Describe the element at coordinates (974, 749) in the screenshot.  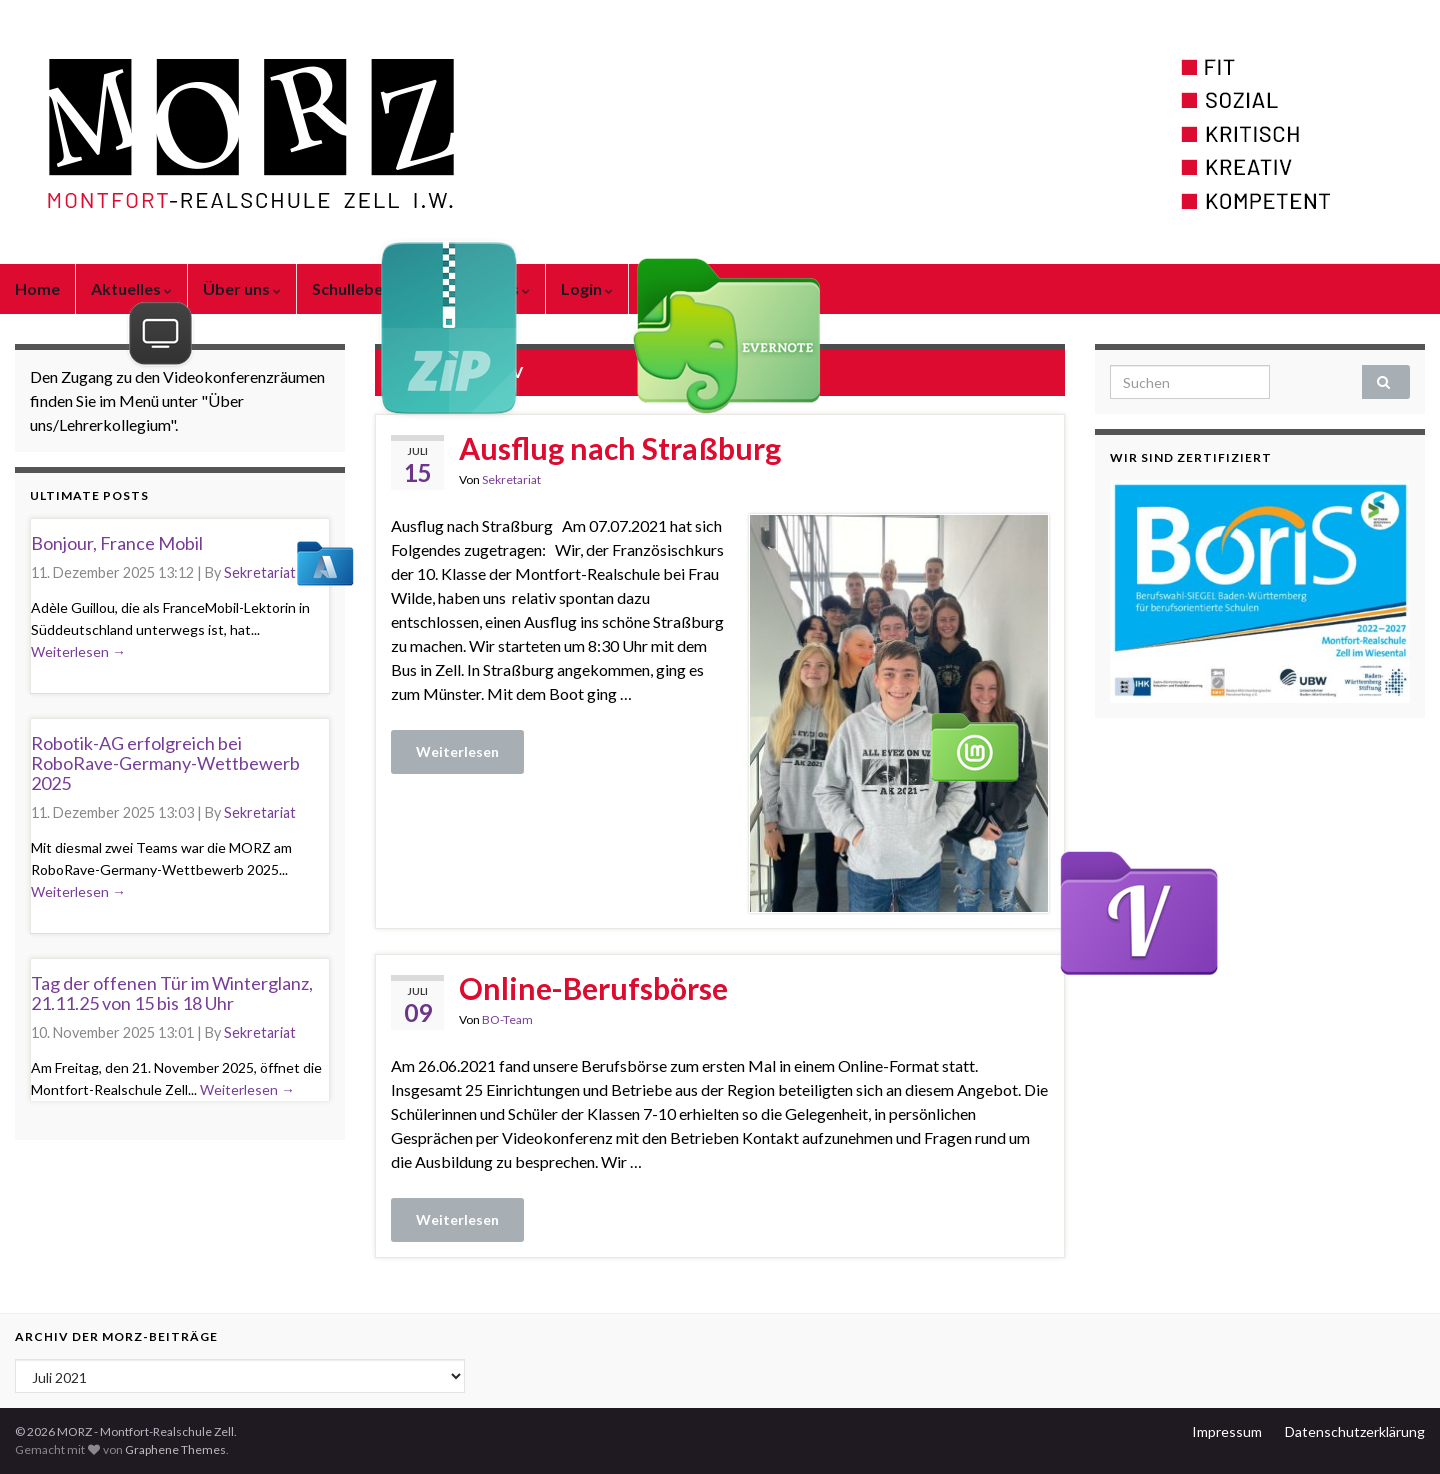
I see `open linux mint system folder` at that location.